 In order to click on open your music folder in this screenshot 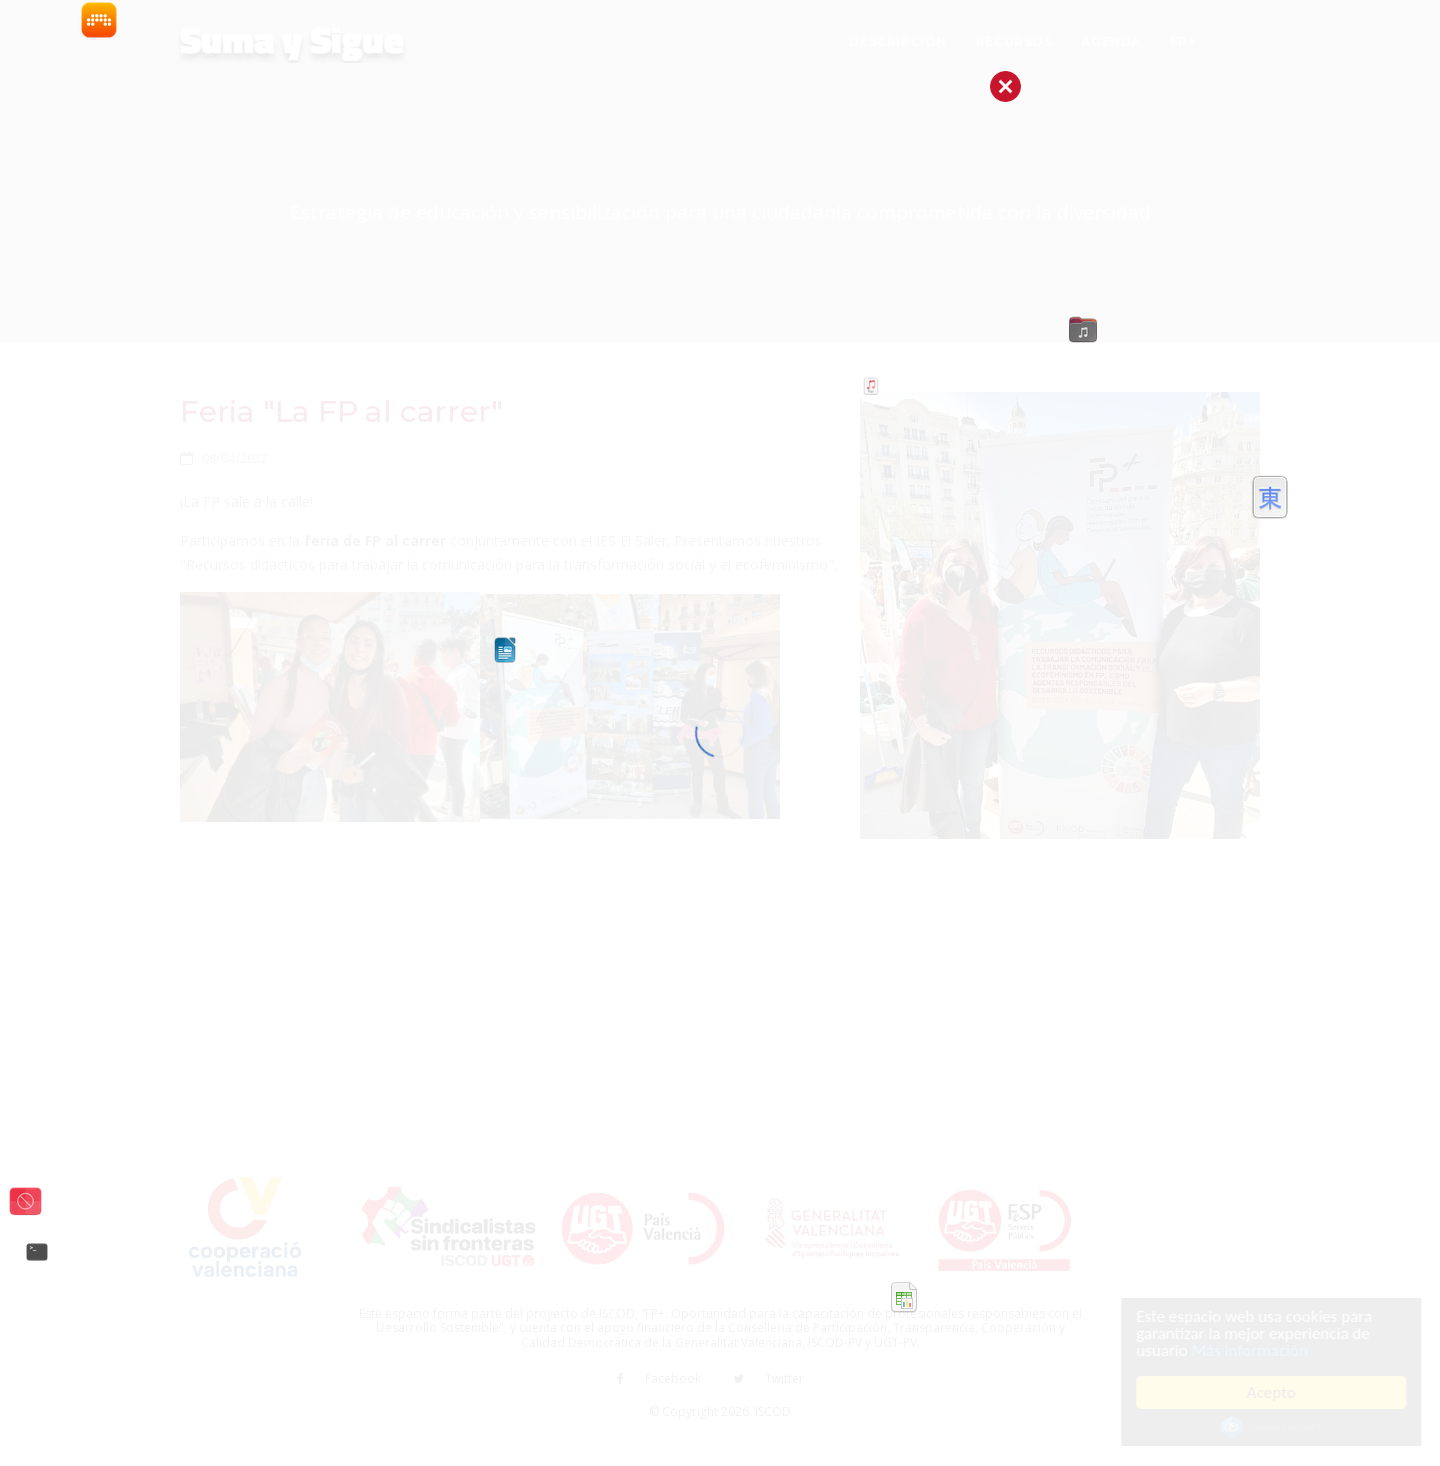, I will do `click(1083, 329)`.